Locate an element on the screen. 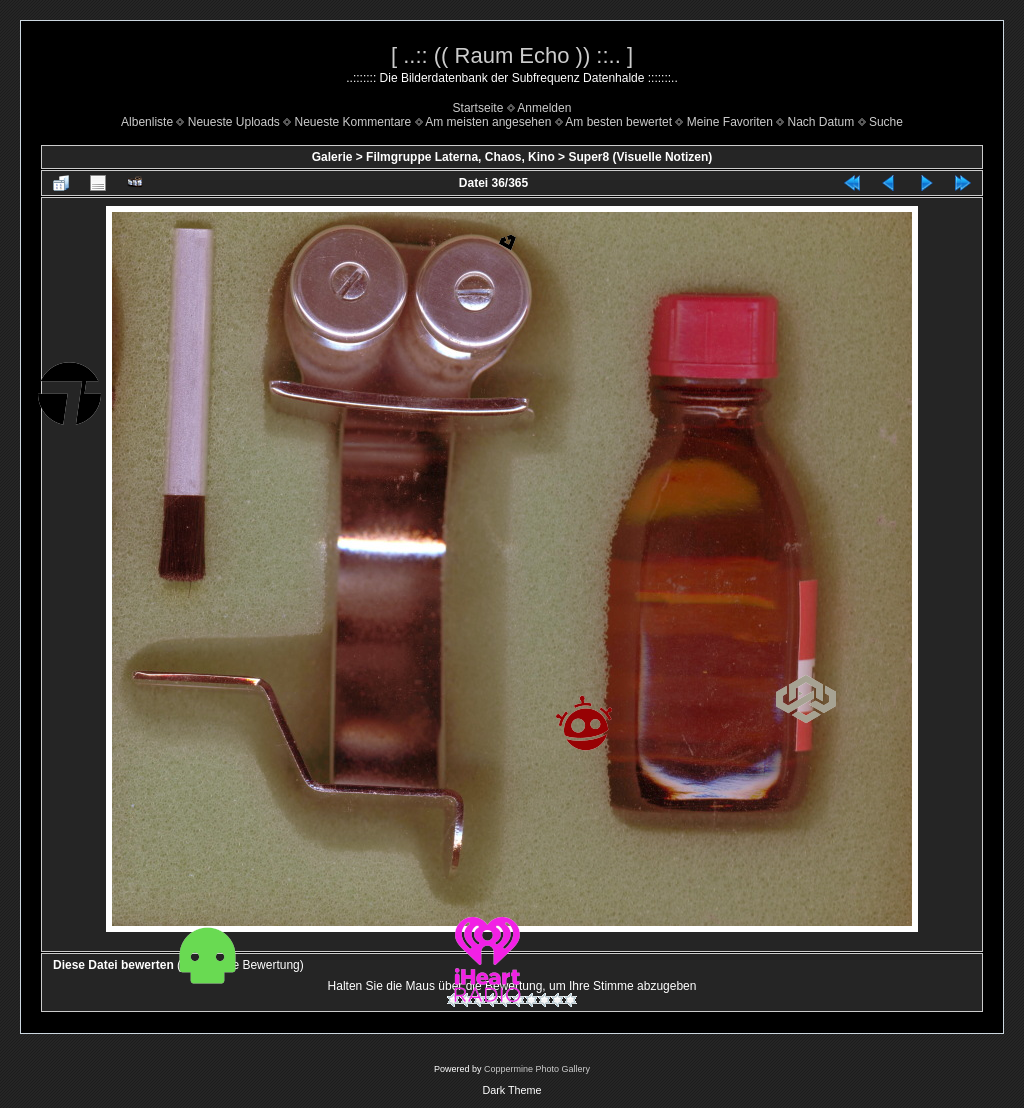 This screenshot has width=1024, height=1108. open obtainium app is located at coordinates (507, 242).